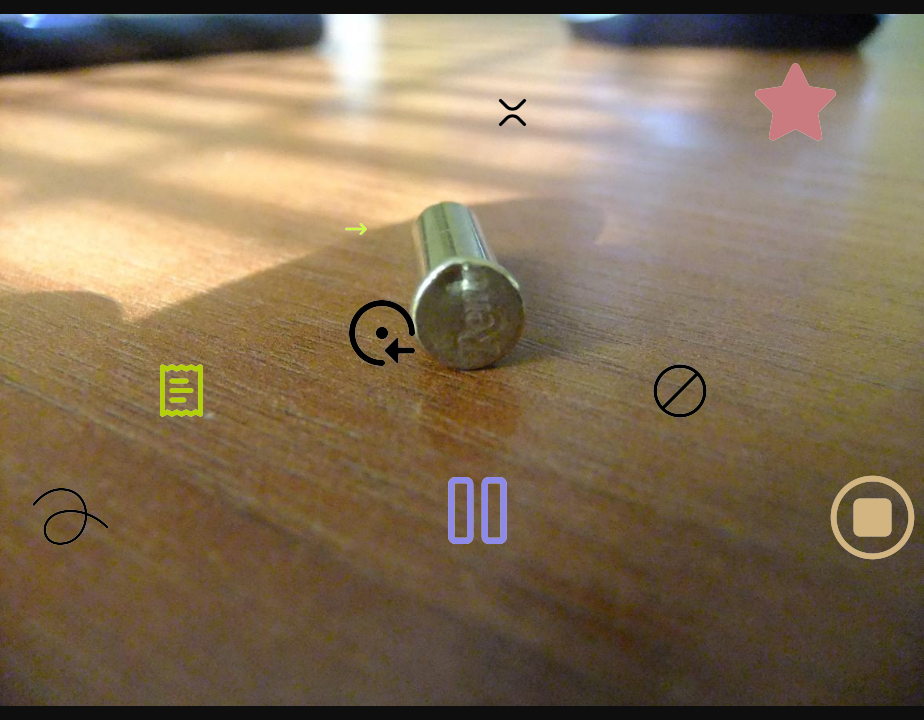  What do you see at coordinates (66, 516) in the screenshot?
I see `freehand drawing or sketch tool` at bounding box center [66, 516].